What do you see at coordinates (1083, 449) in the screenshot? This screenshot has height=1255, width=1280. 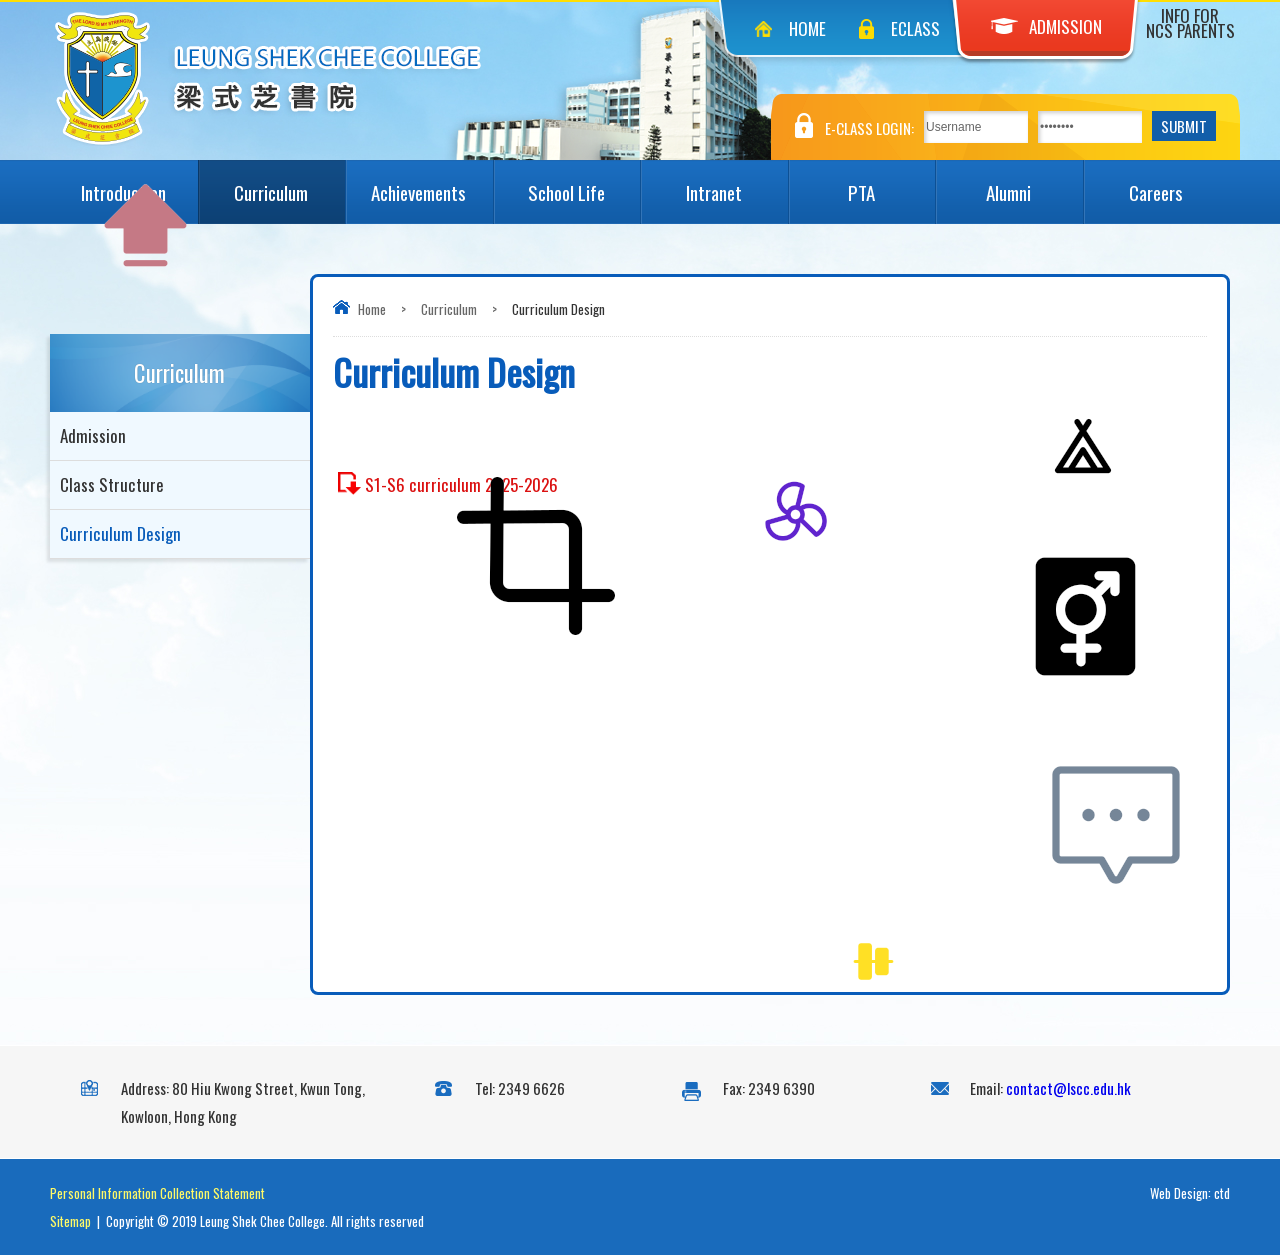 I see `access camping or outdoor activity features` at bounding box center [1083, 449].